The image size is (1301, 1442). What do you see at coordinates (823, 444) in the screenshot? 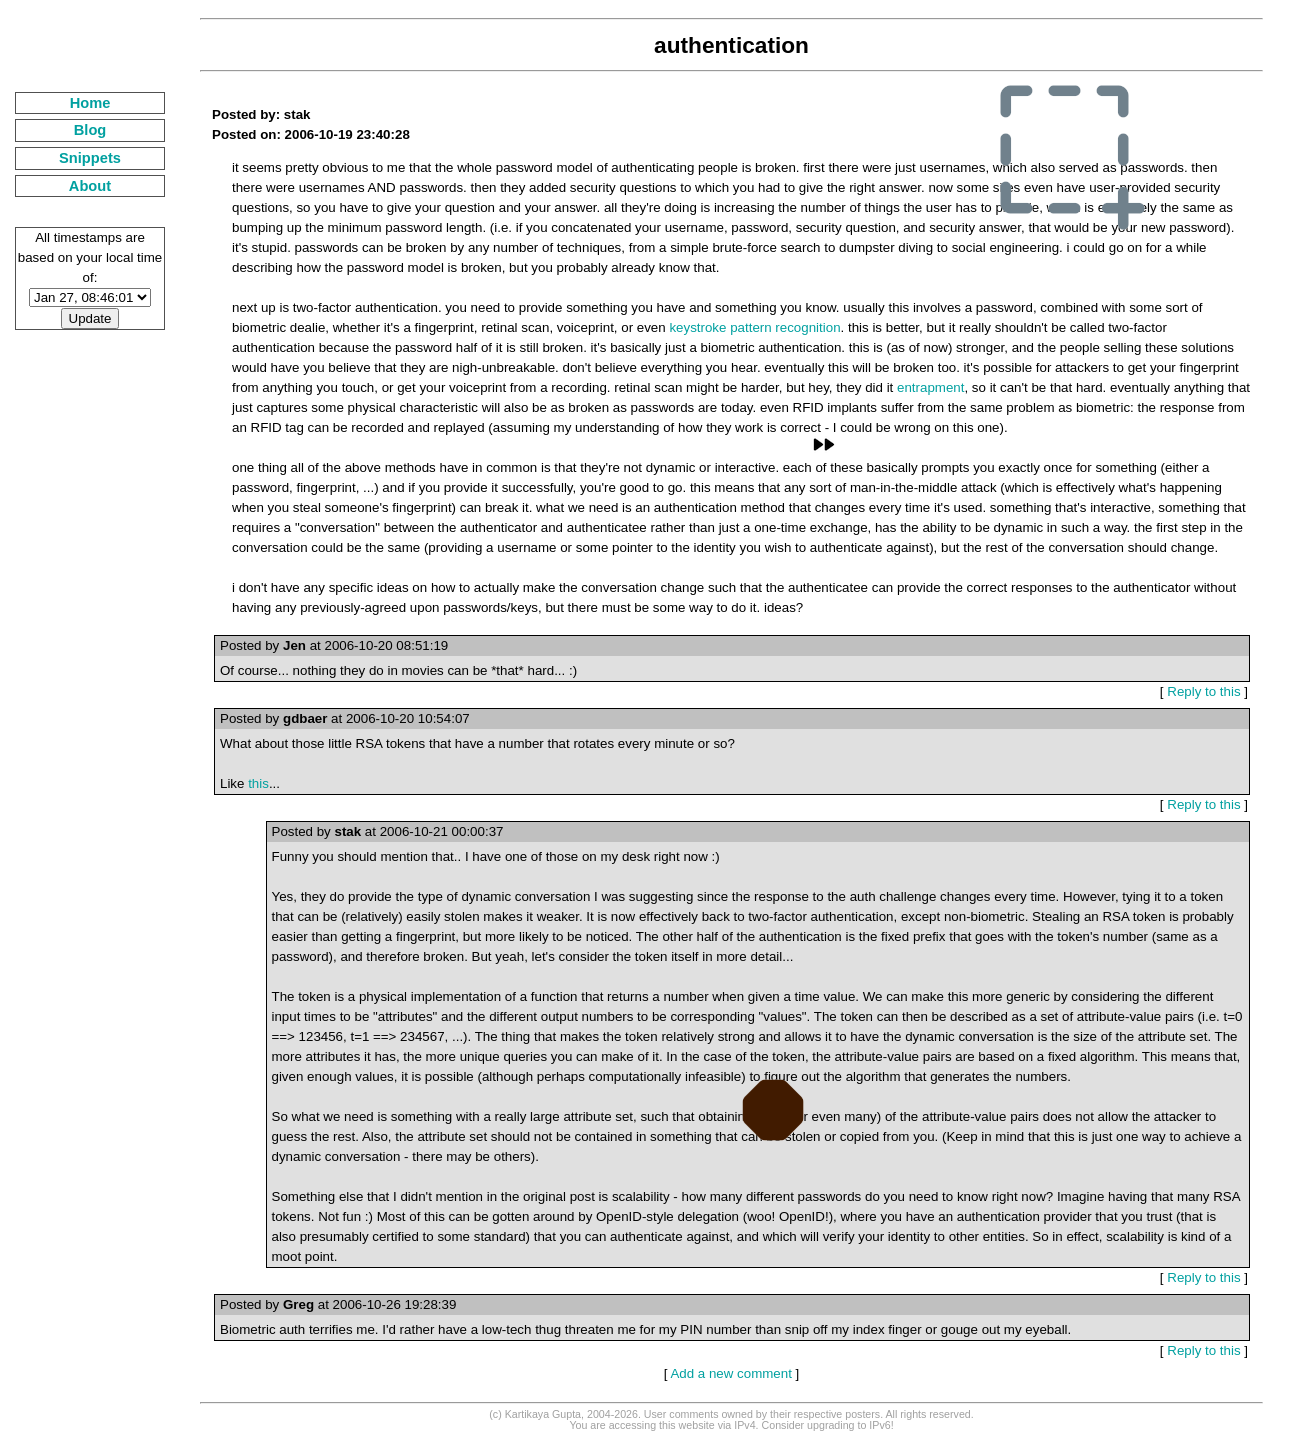
I see `skip forward in media playback` at bounding box center [823, 444].